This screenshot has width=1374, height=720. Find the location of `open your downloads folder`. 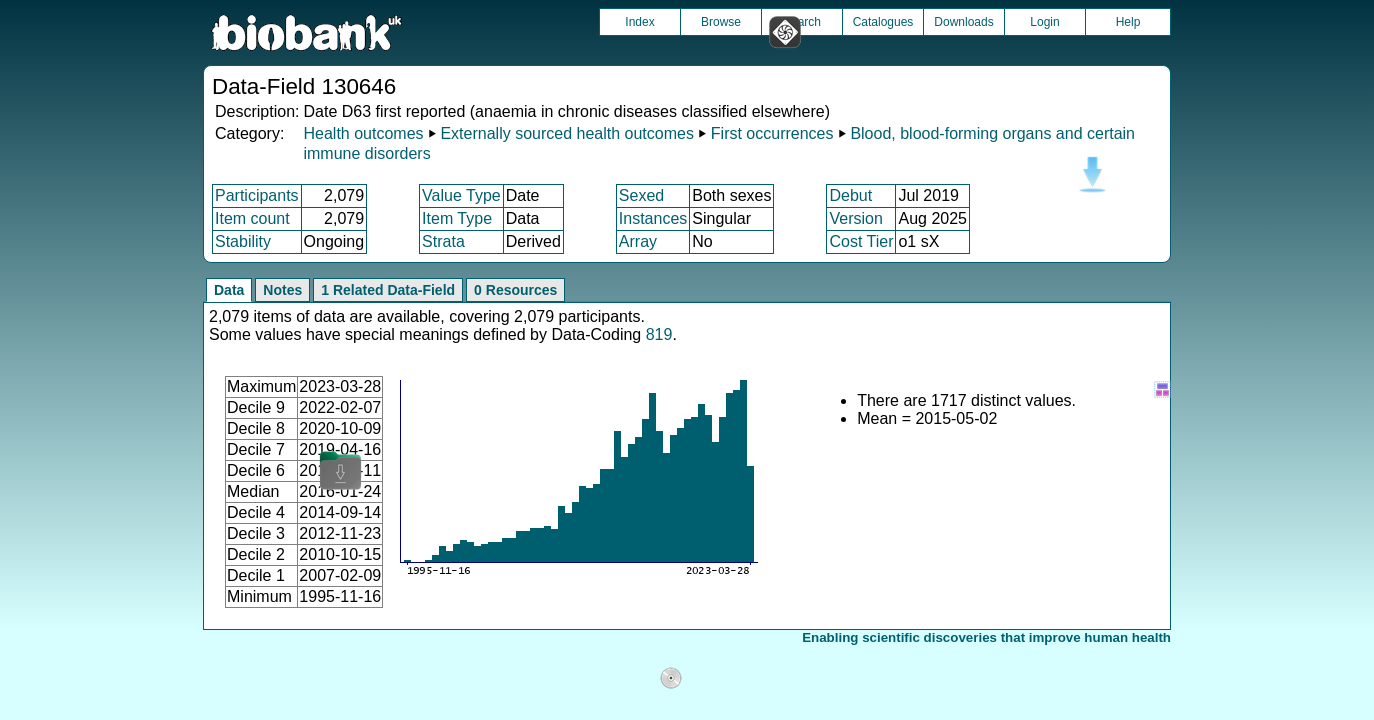

open your downloads folder is located at coordinates (340, 470).